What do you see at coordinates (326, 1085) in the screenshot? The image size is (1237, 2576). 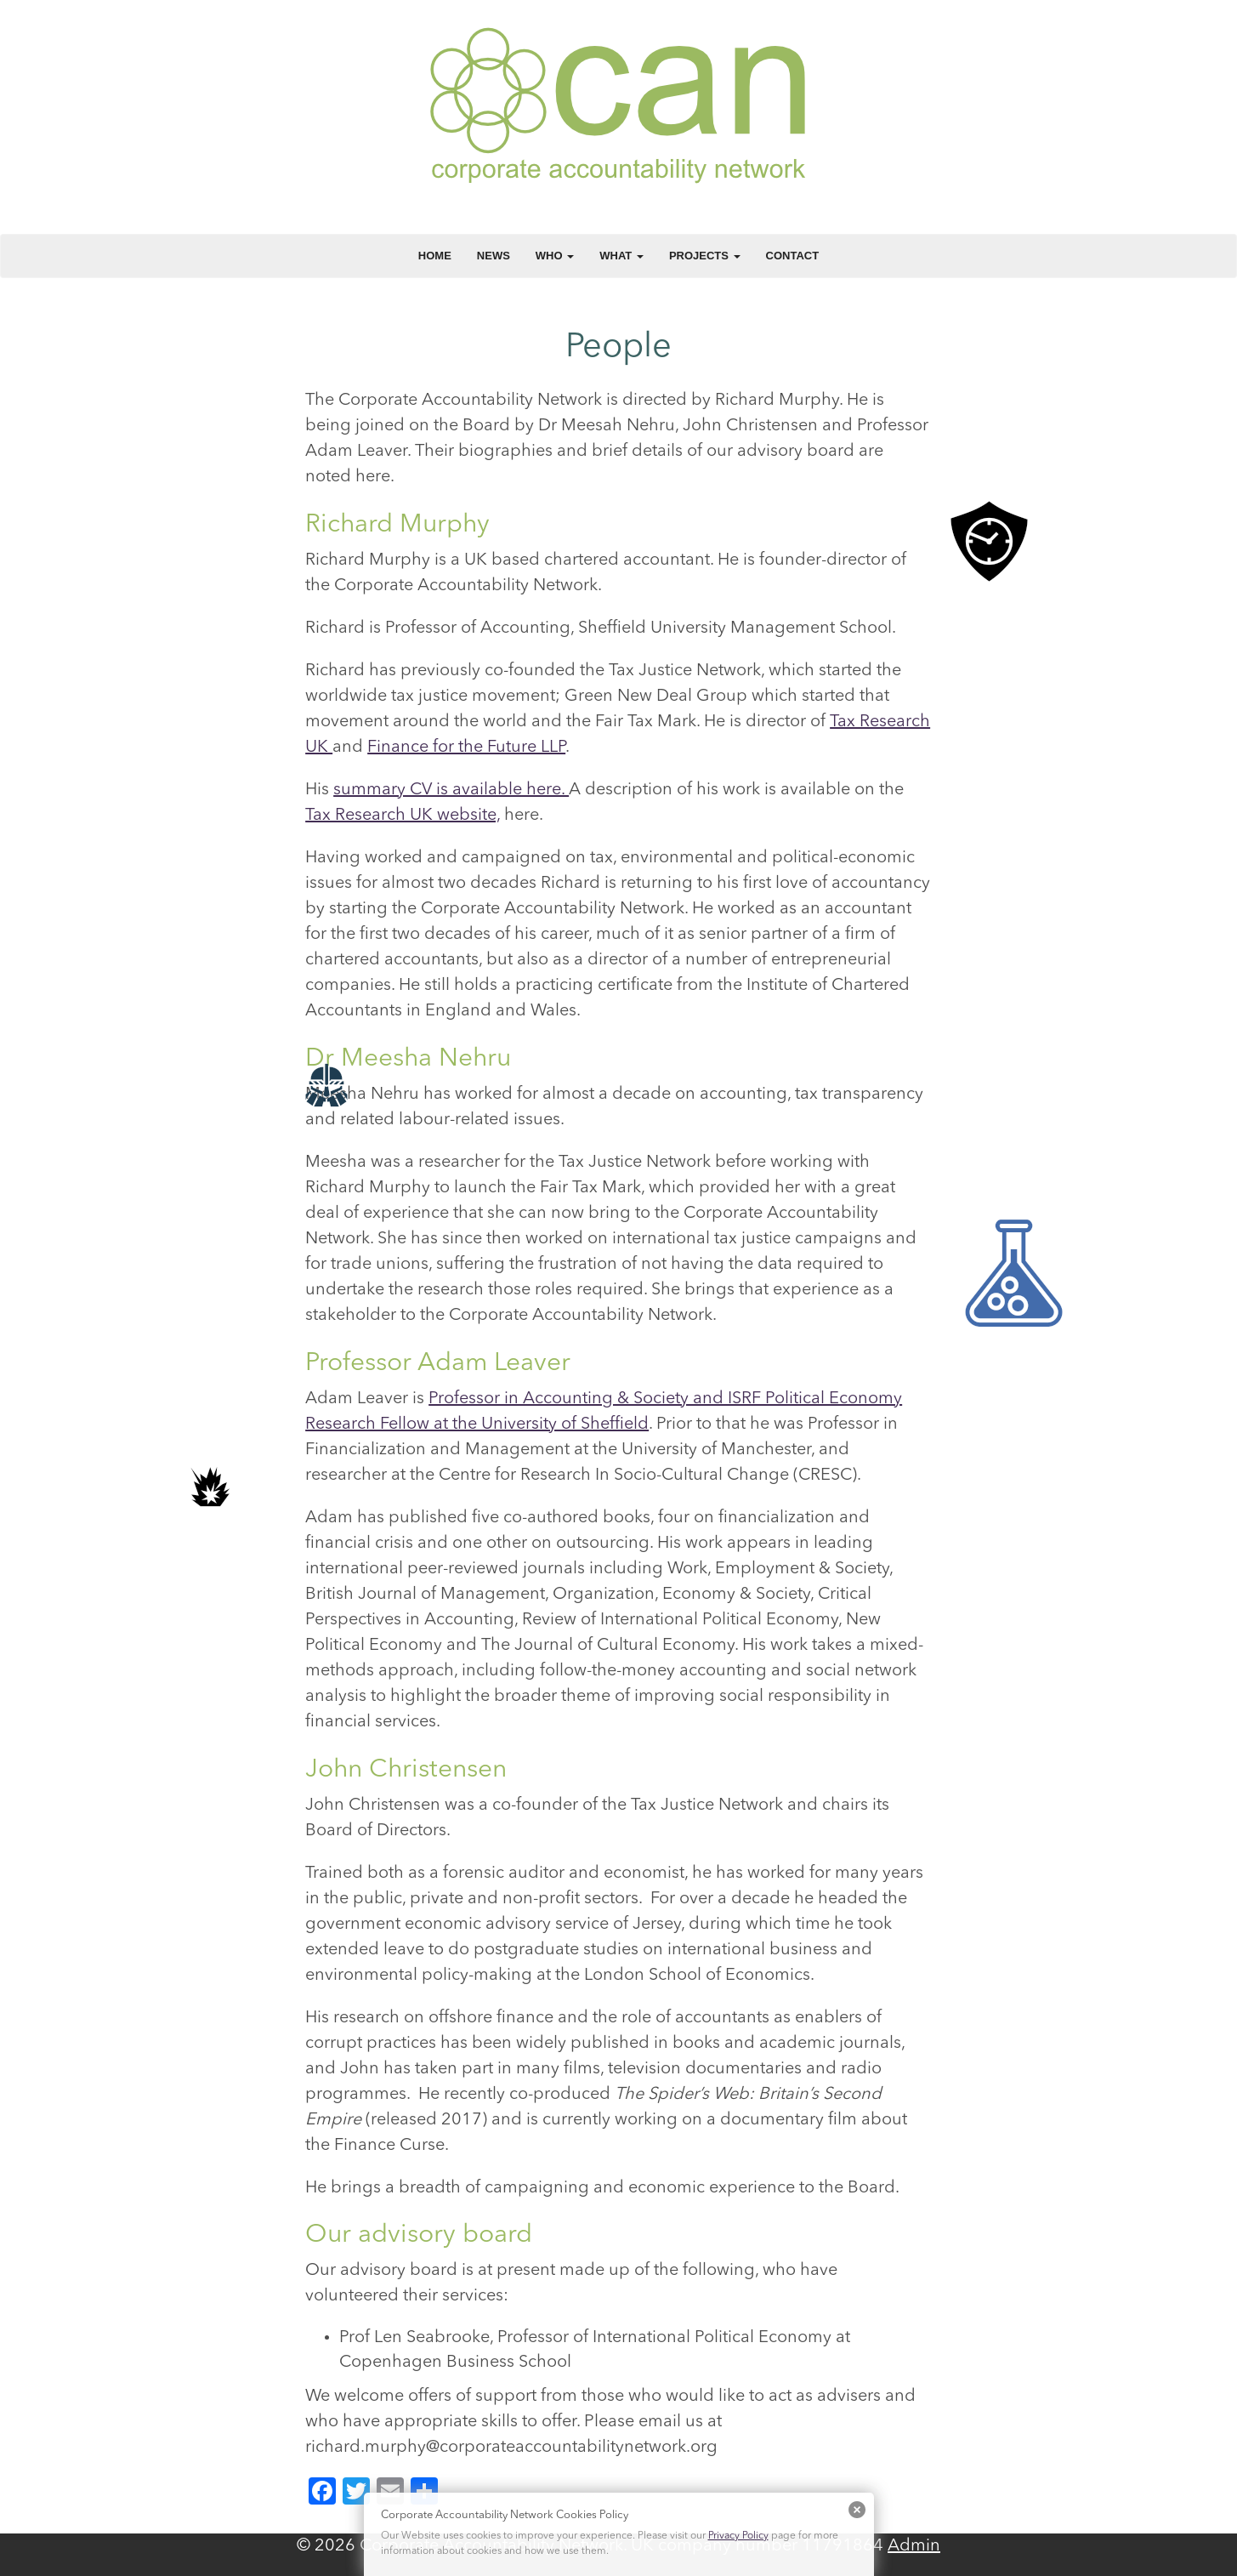 I see `select dwarf character class` at bounding box center [326, 1085].